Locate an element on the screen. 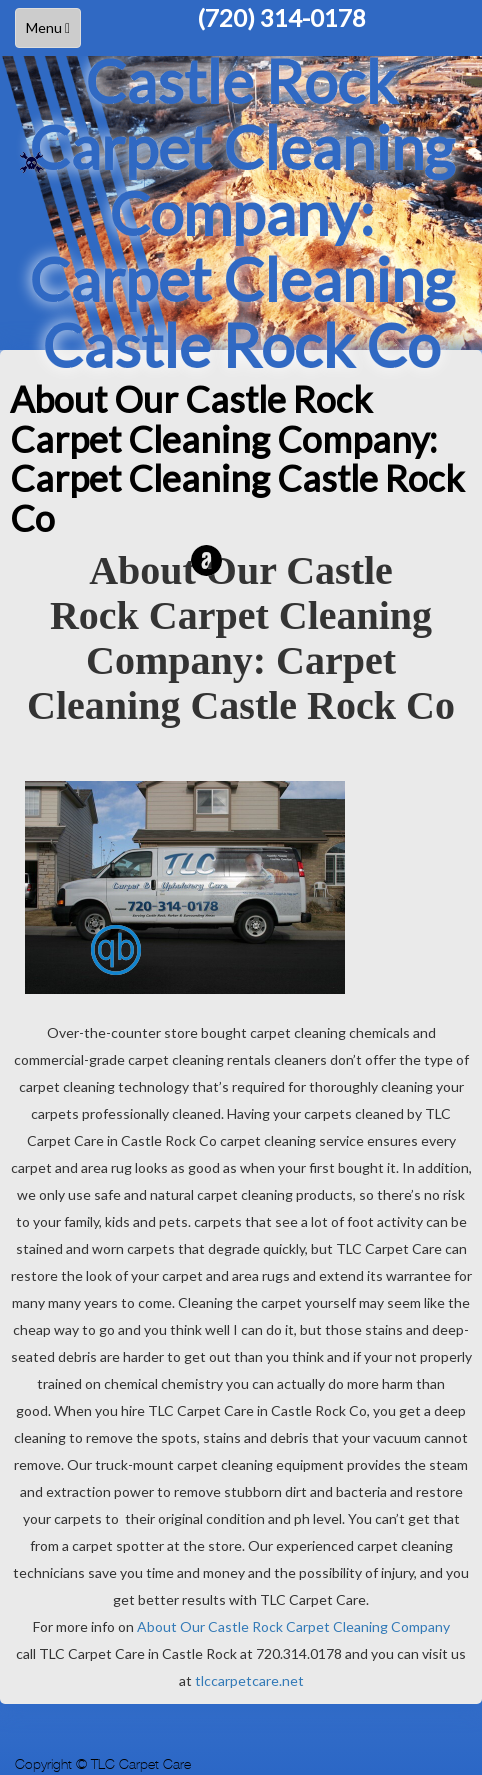  open qbittorrent torrent client is located at coordinates (116, 950).